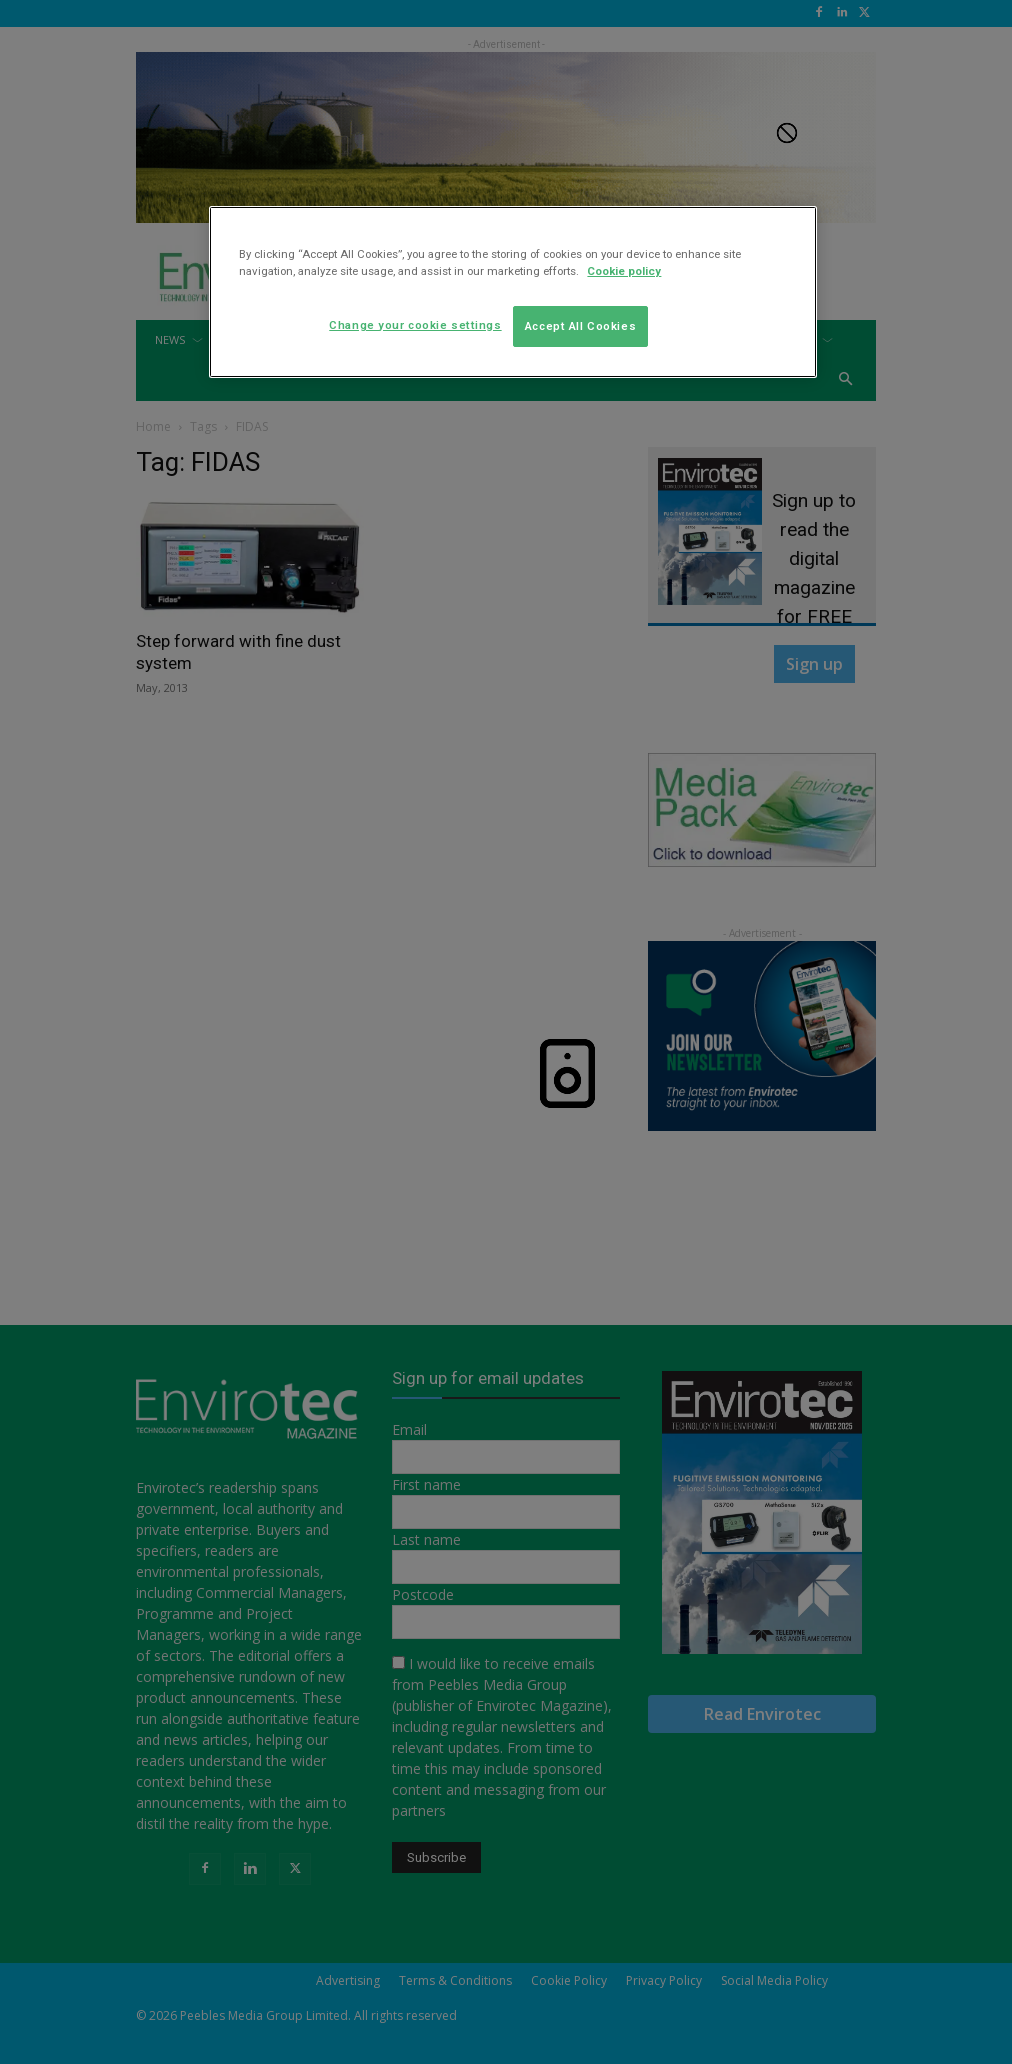 The width and height of the screenshot is (1012, 2064). Describe the element at coordinates (787, 133) in the screenshot. I see `indicates a blocked or prohibited action` at that location.